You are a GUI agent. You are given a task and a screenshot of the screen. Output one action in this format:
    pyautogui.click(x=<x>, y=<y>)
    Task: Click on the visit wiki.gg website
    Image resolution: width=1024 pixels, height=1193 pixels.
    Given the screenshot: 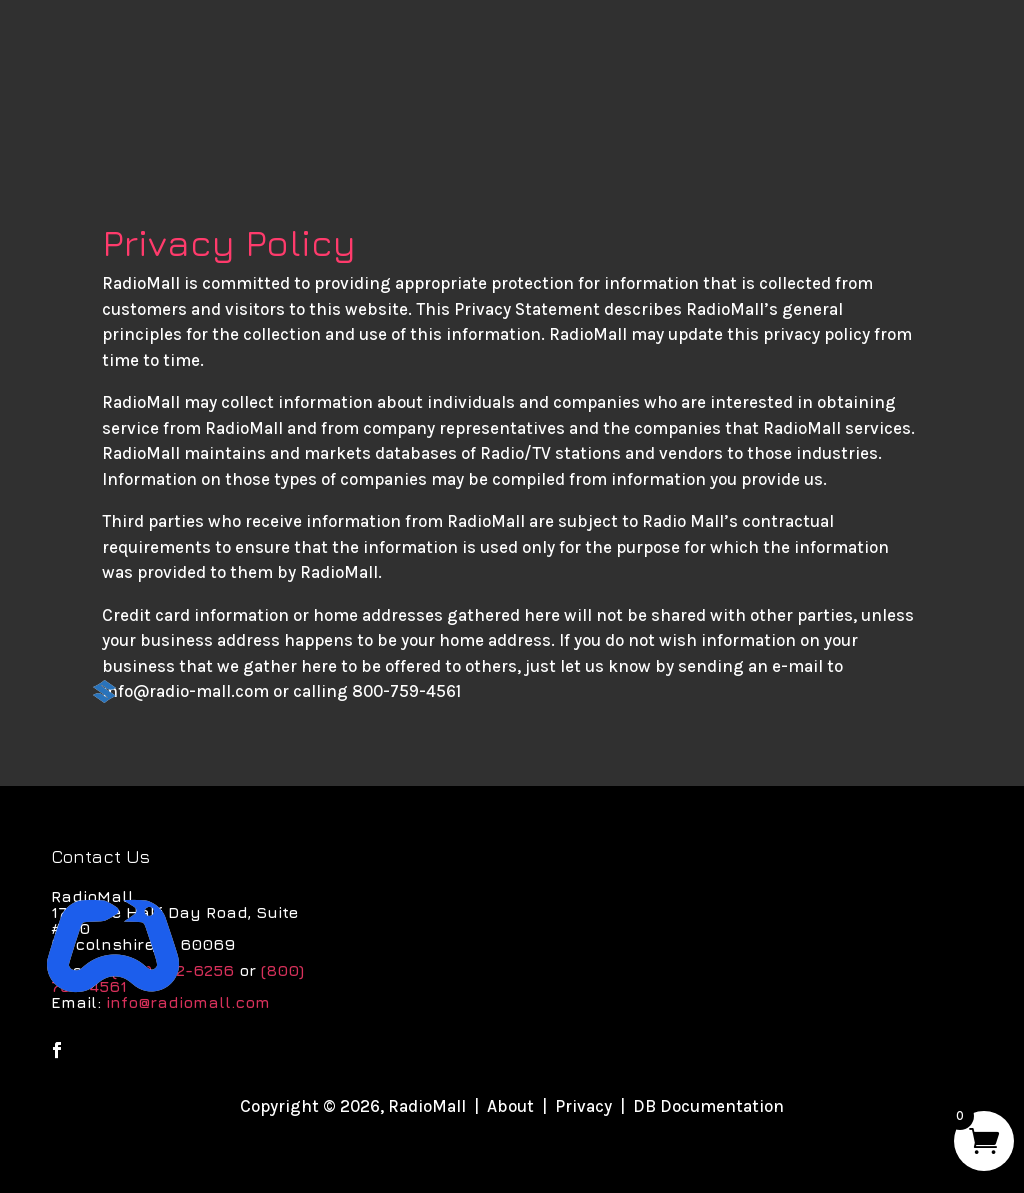 What is the action you would take?
    pyautogui.click(x=113, y=946)
    